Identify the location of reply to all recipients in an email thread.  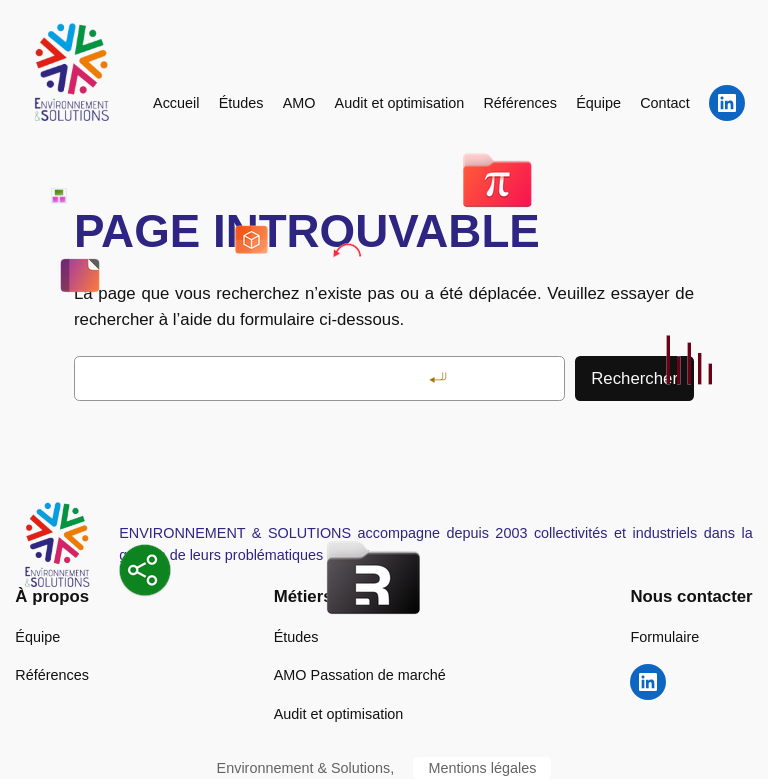
(437, 377).